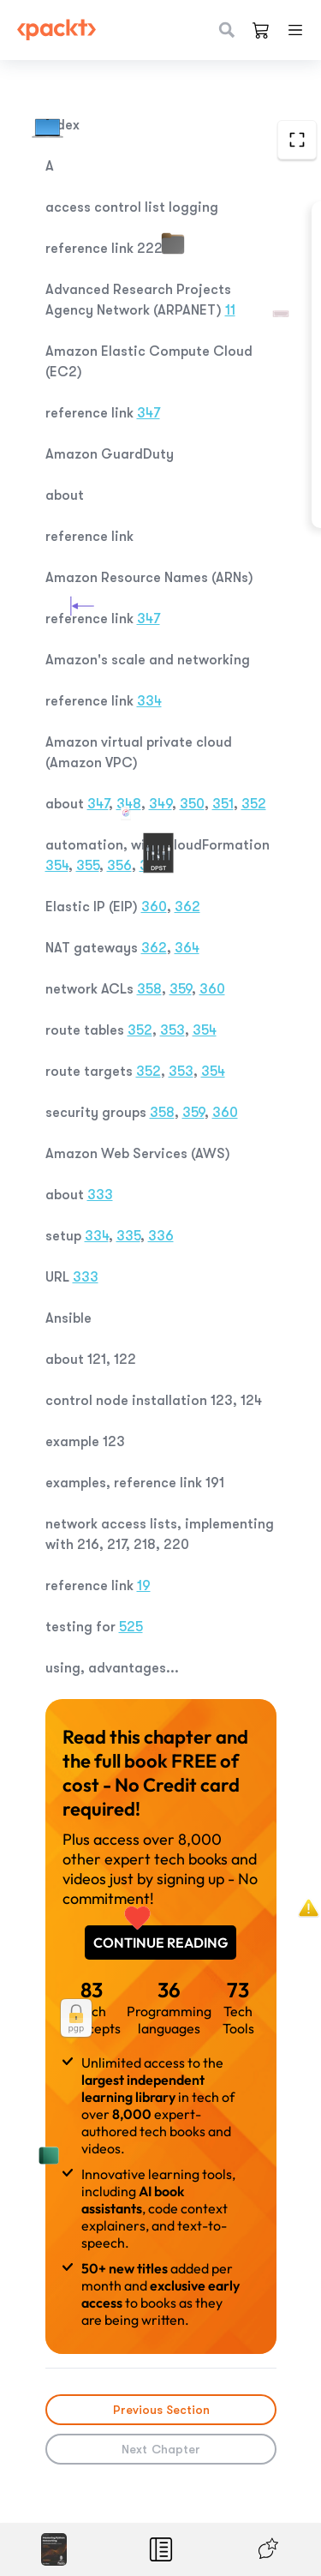 This screenshot has height=2576, width=321. What do you see at coordinates (82, 606) in the screenshot?
I see `go to the first item in a list or sequence` at bounding box center [82, 606].